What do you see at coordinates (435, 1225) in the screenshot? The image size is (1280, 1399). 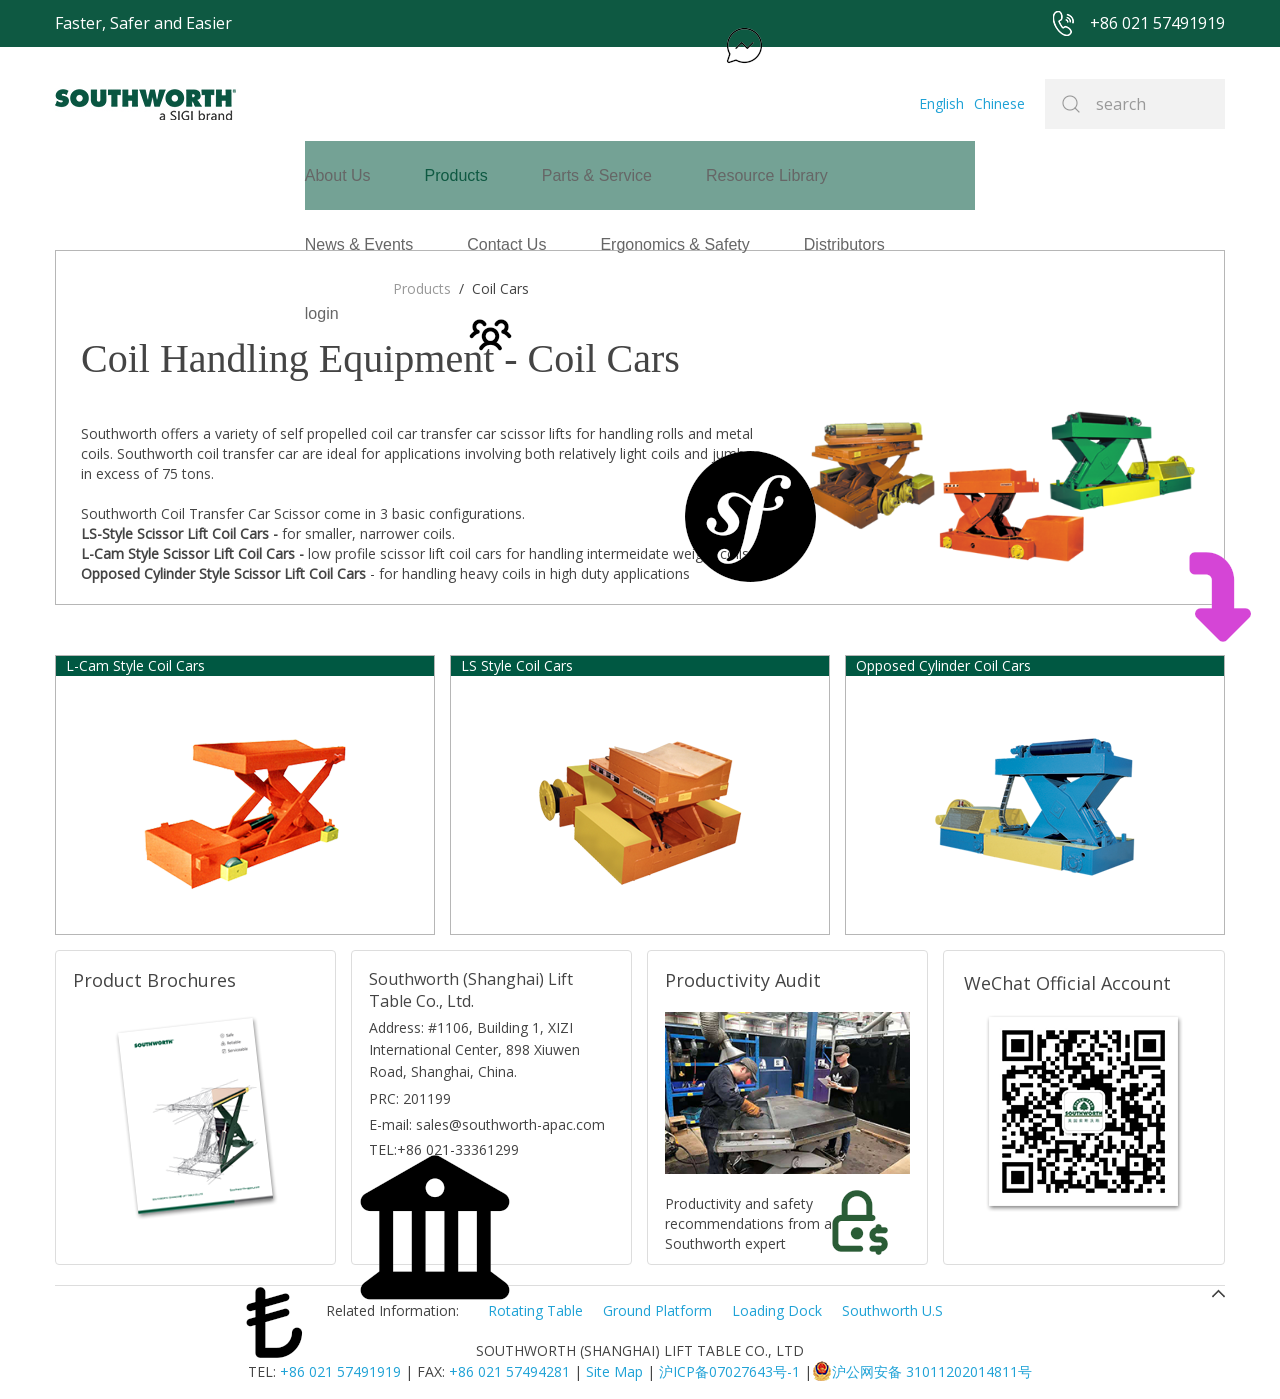 I see `access banking or financial services` at bounding box center [435, 1225].